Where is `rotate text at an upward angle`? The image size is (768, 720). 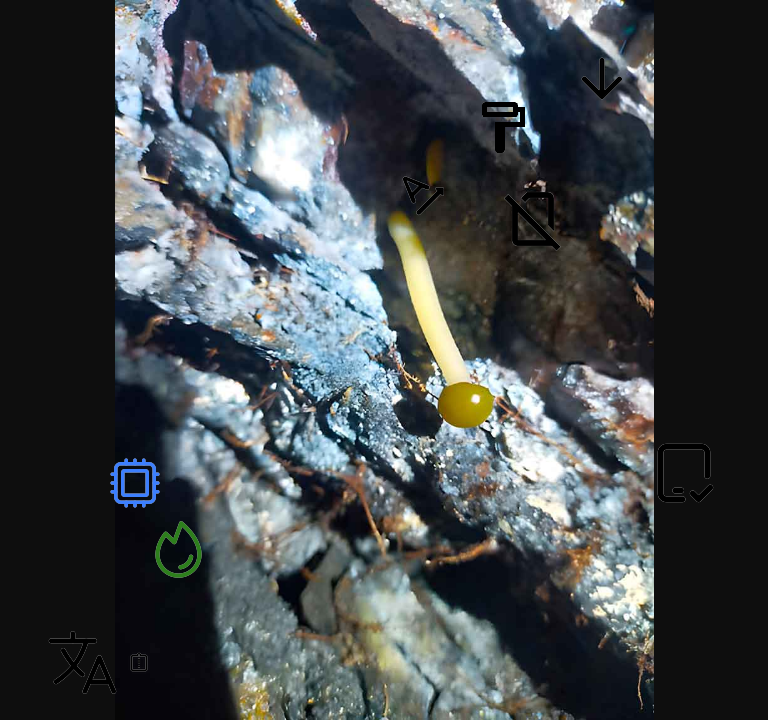 rotate text at an upward angle is located at coordinates (422, 194).